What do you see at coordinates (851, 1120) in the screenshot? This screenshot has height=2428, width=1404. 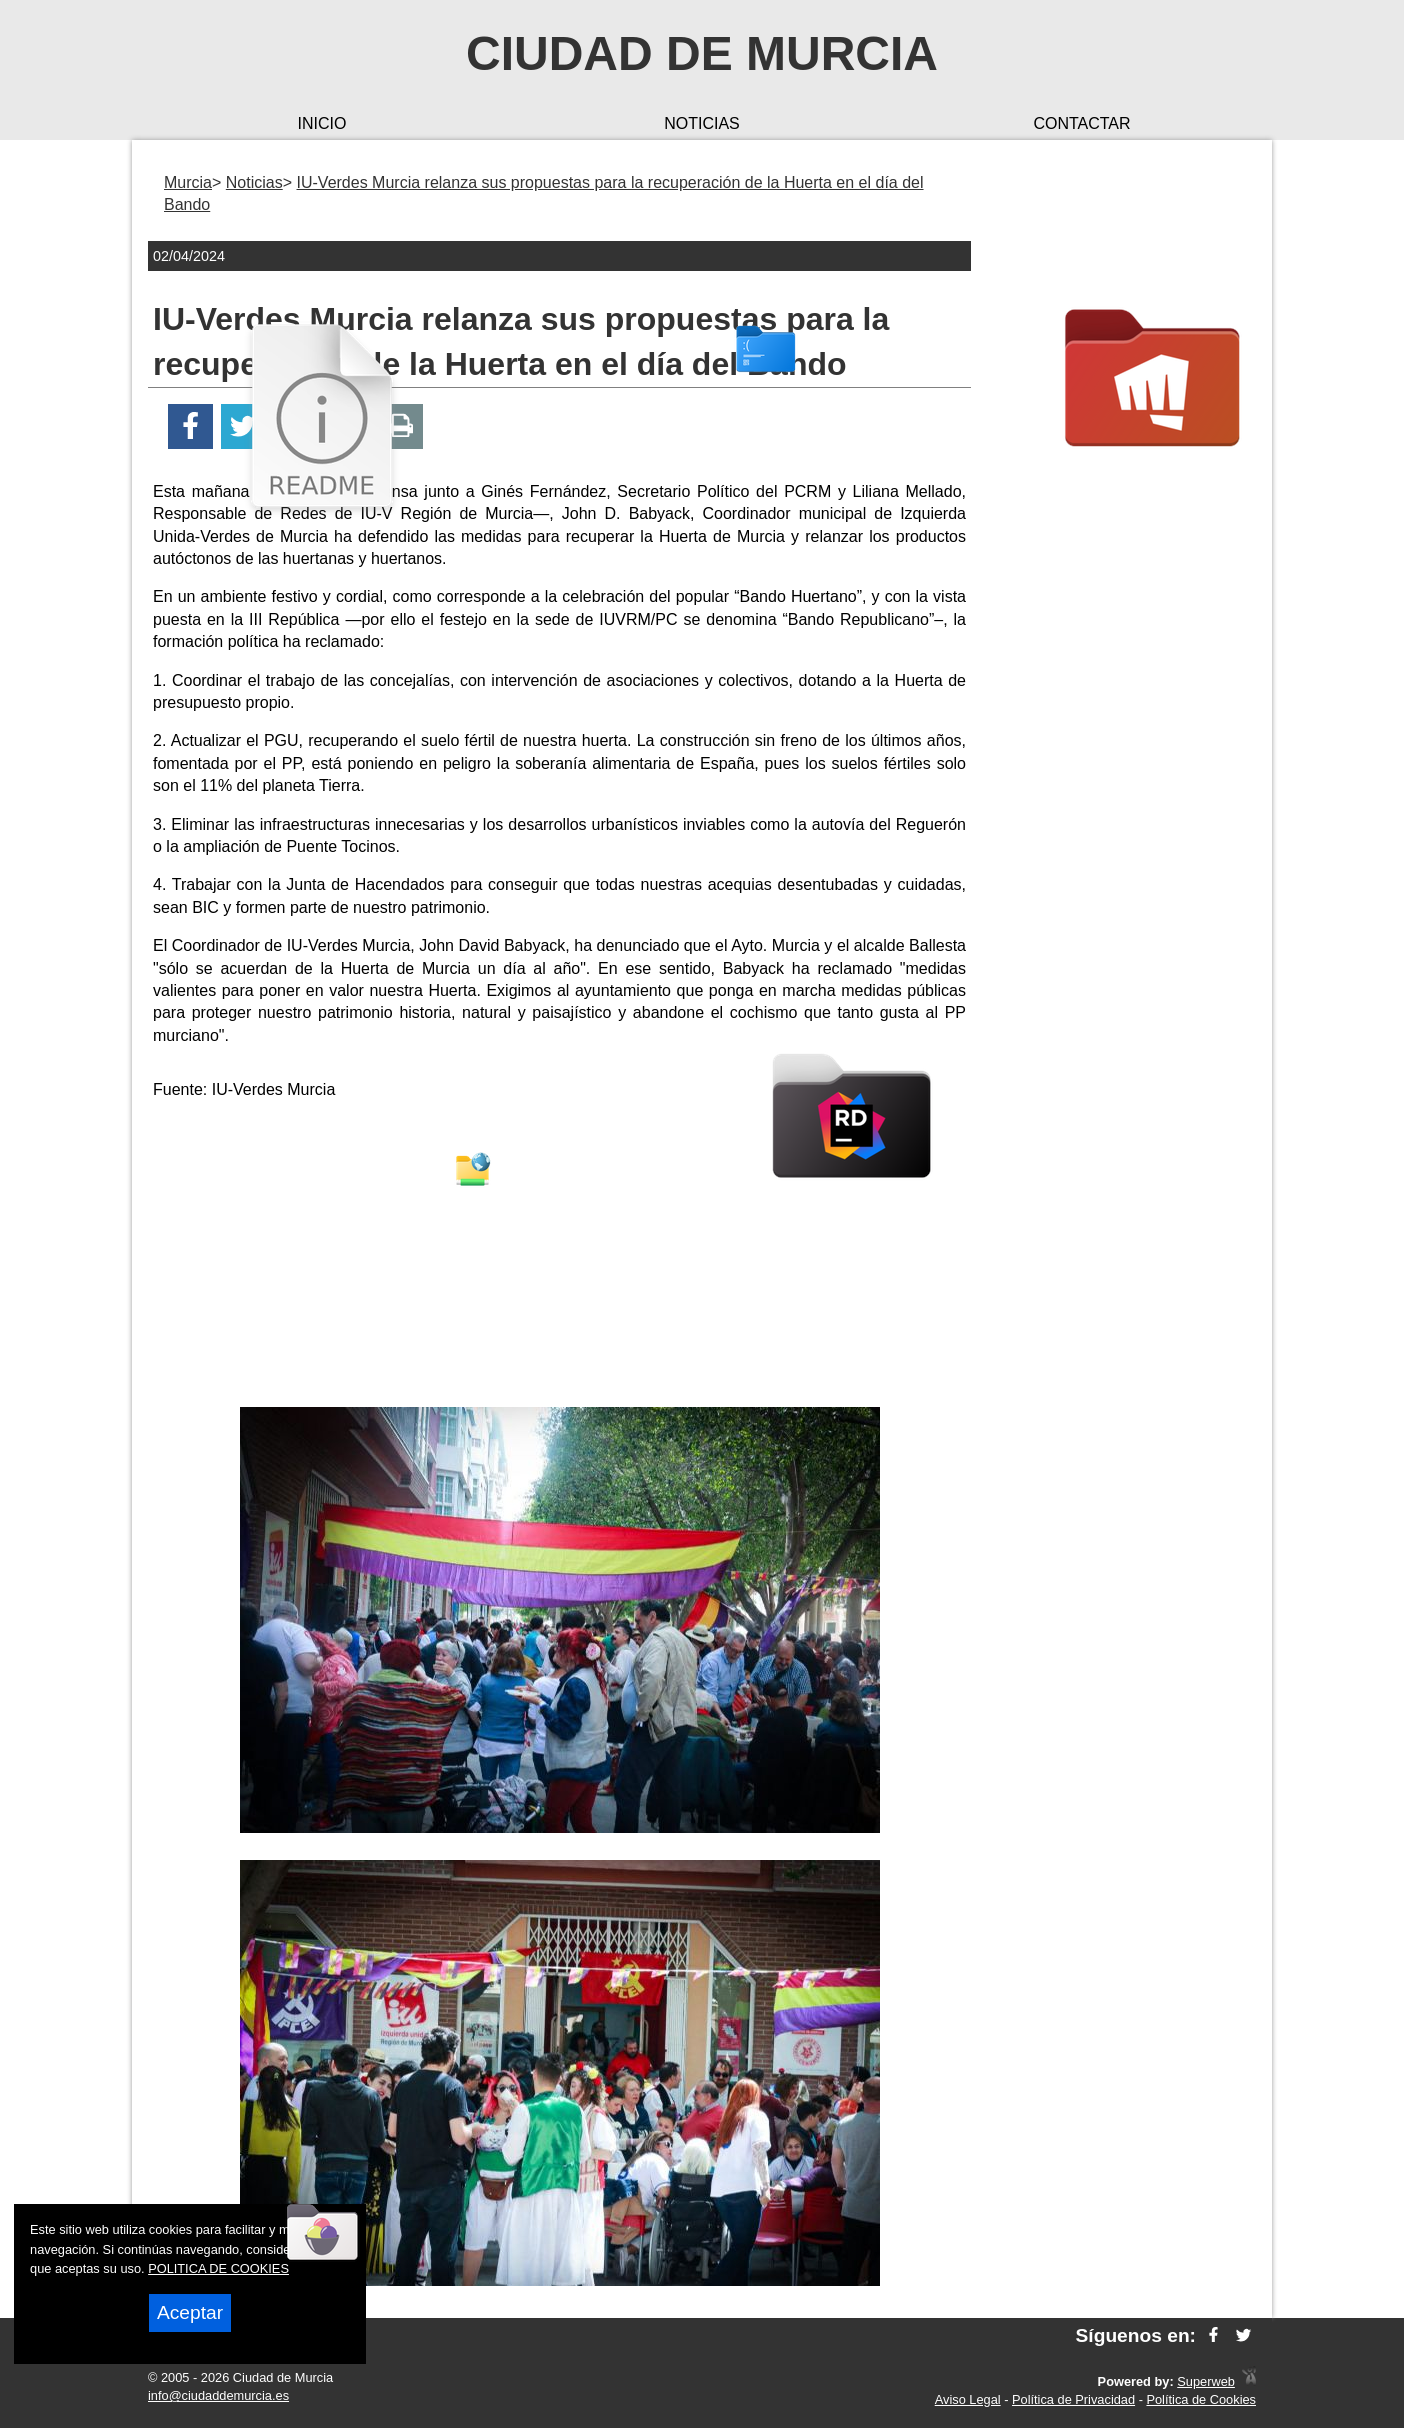 I see `open folder containing JetBrains Rider projects` at bounding box center [851, 1120].